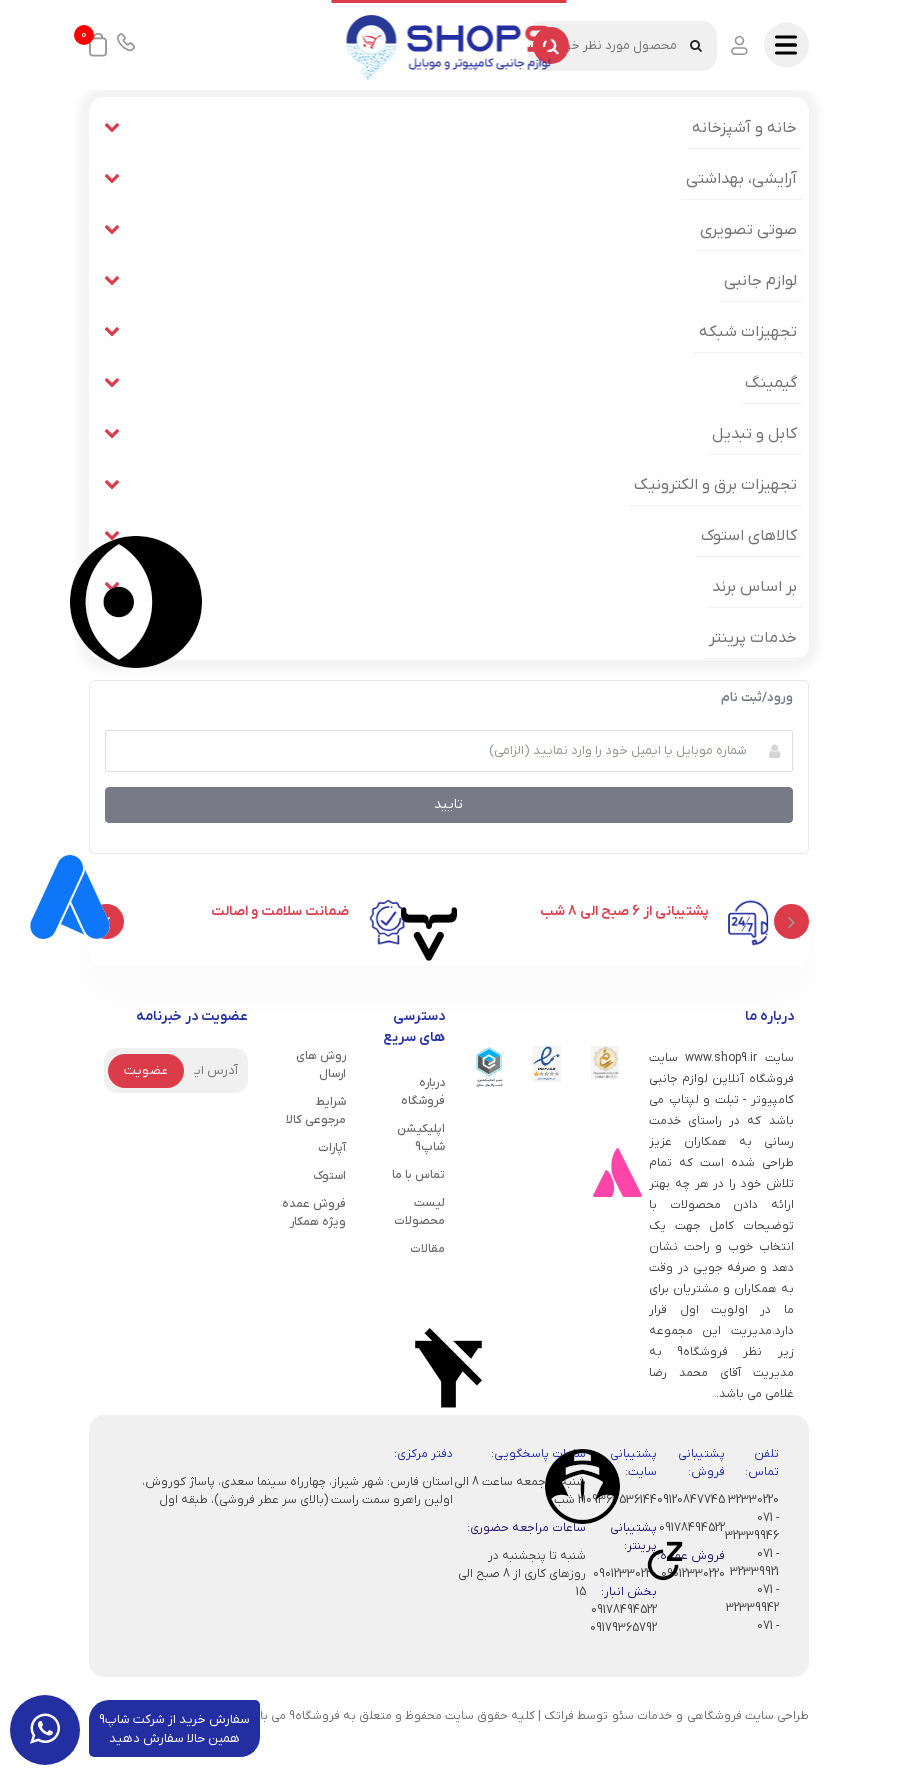  I want to click on vaadin framework branding logo, so click(429, 934).